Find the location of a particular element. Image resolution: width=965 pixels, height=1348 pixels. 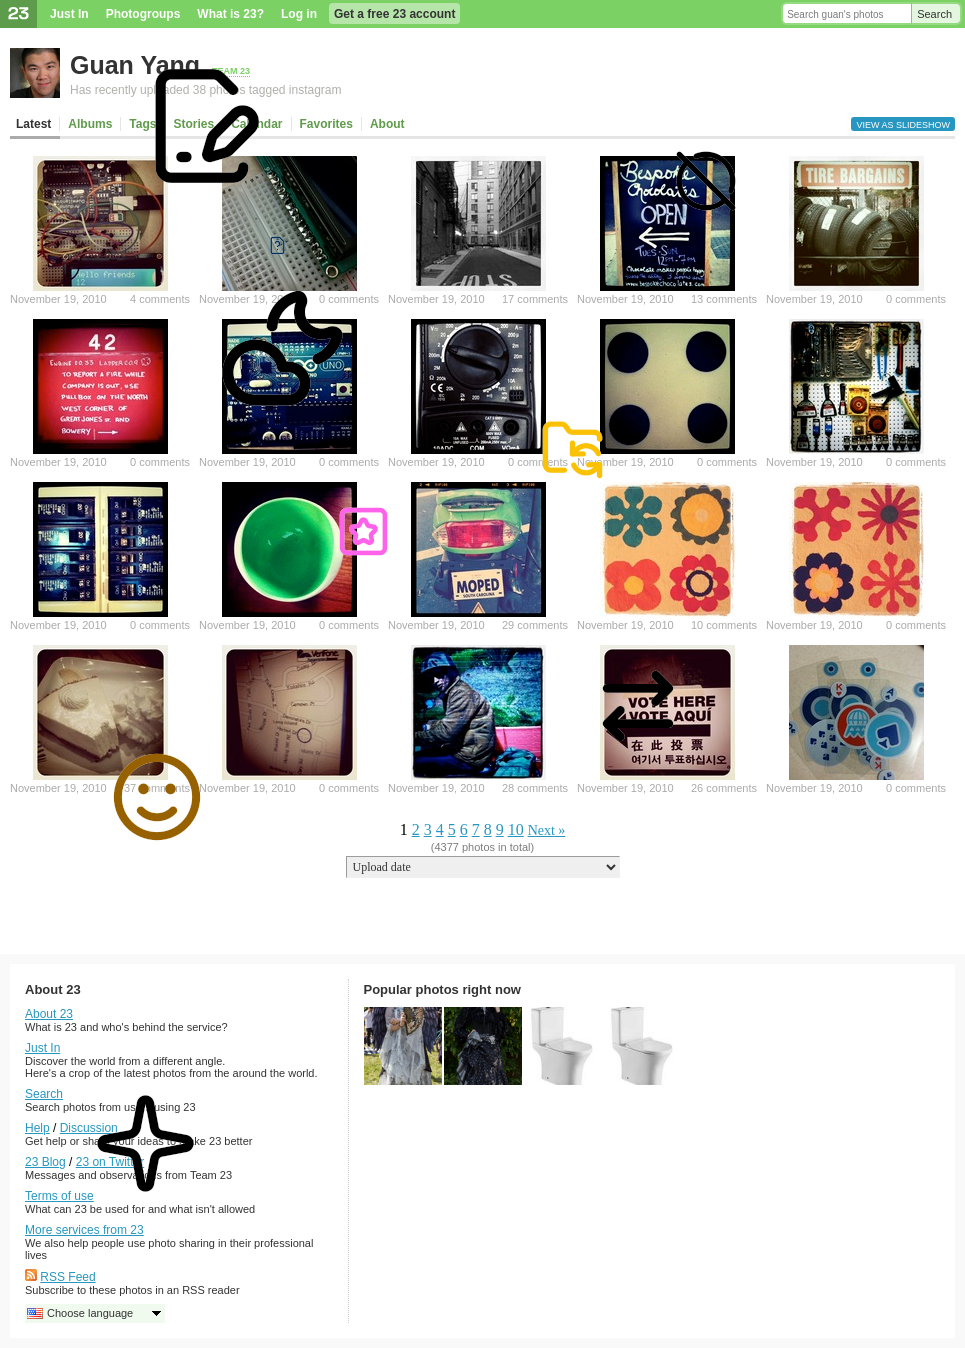

sync folder contents with cloud storage is located at coordinates (572, 448).